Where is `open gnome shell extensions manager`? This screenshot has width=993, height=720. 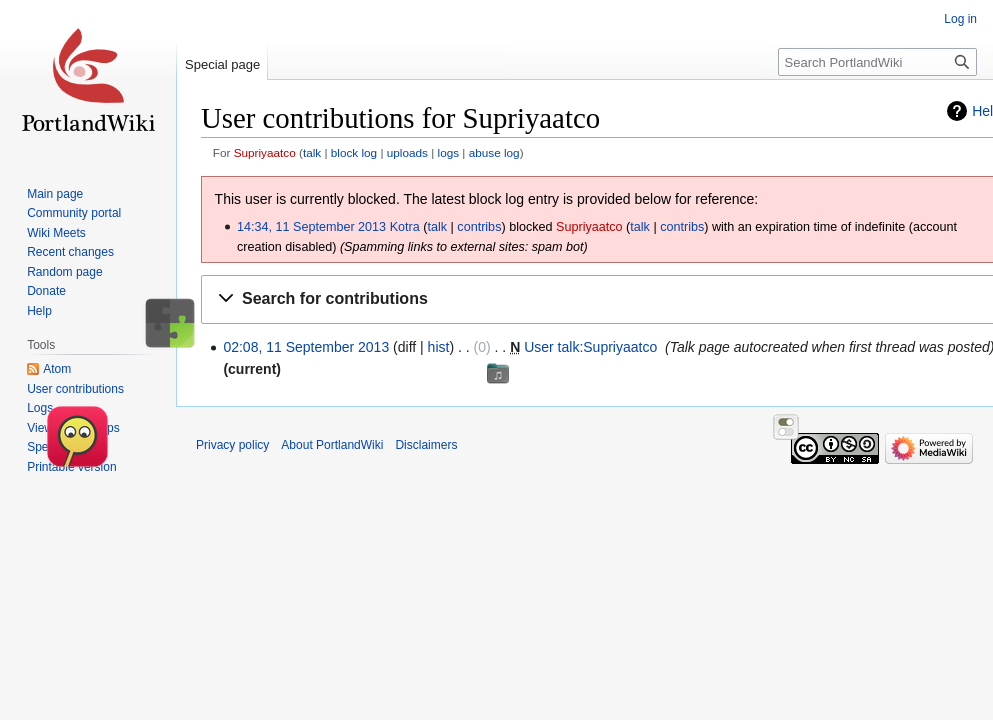
open gnome shell extensions manager is located at coordinates (170, 323).